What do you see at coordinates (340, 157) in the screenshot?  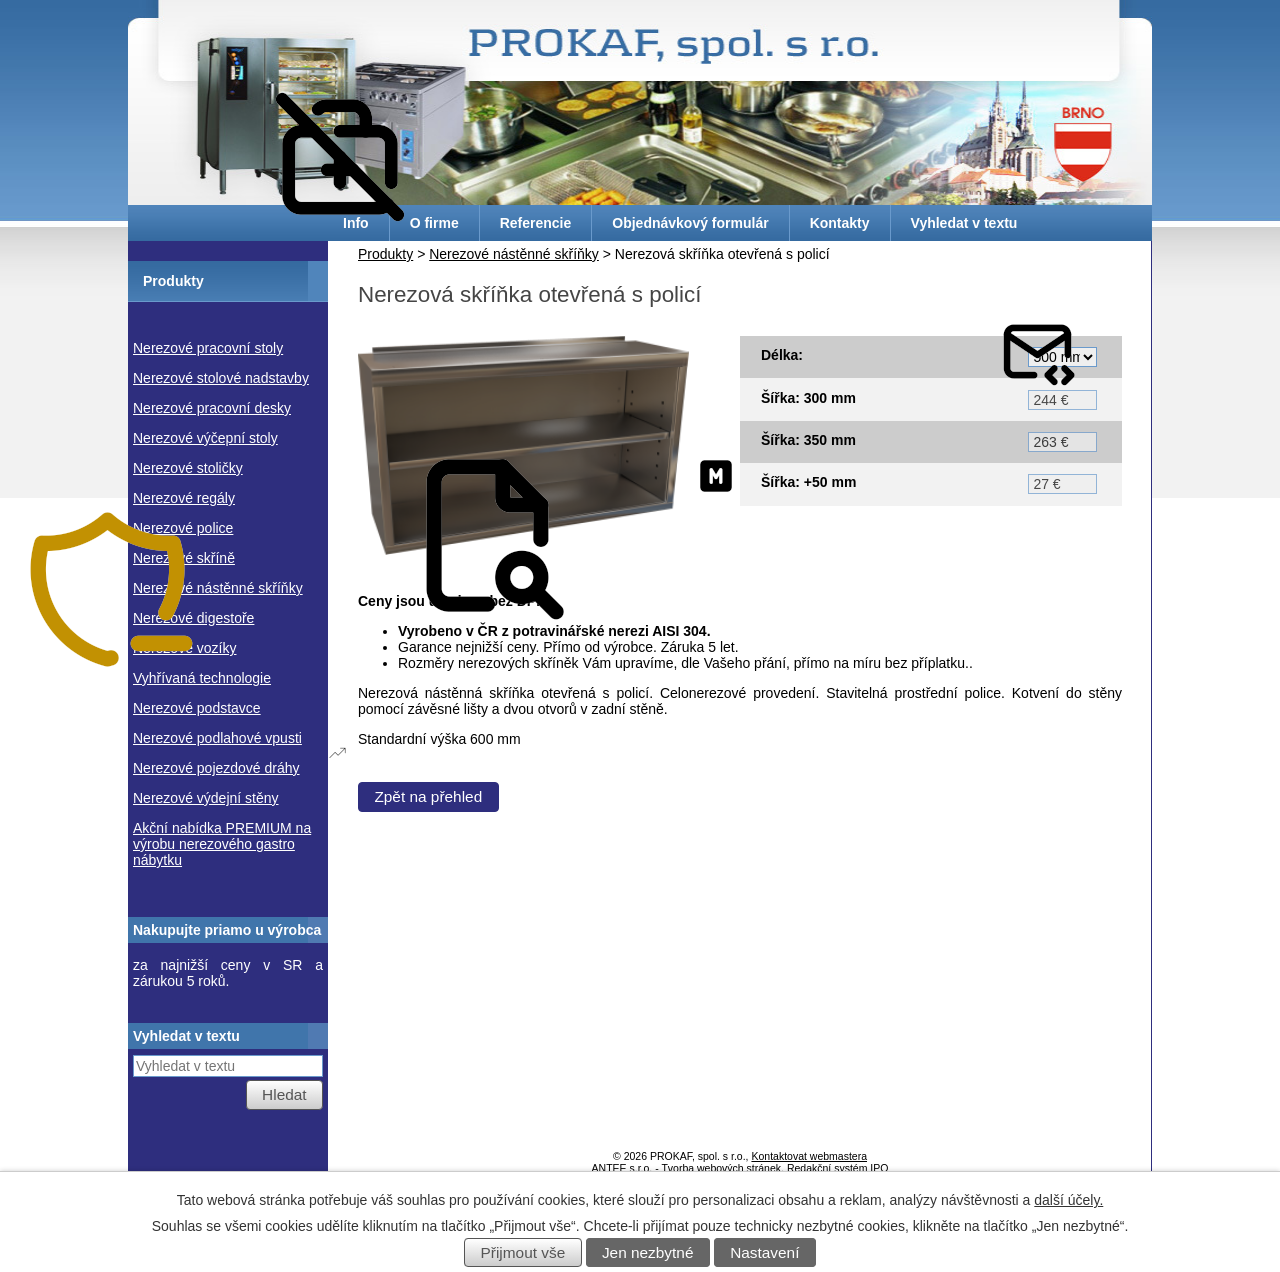 I see `first aid or medical services unavailable` at bounding box center [340, 157].